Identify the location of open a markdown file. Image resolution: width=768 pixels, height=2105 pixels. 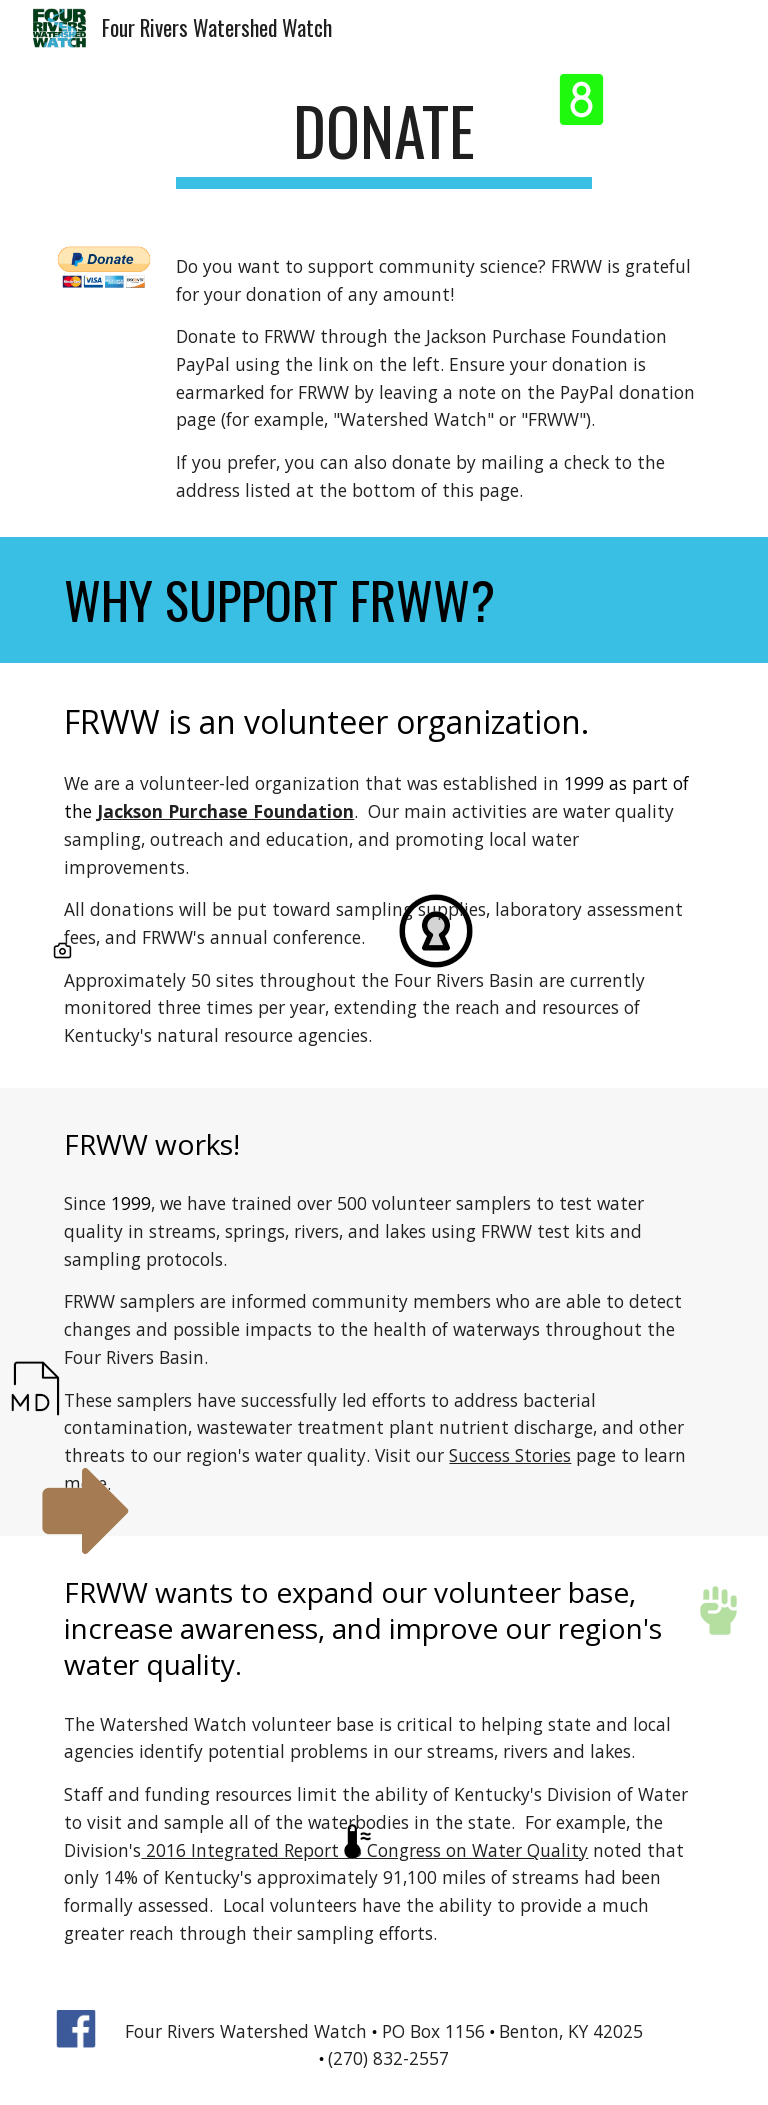
(36, 1388).